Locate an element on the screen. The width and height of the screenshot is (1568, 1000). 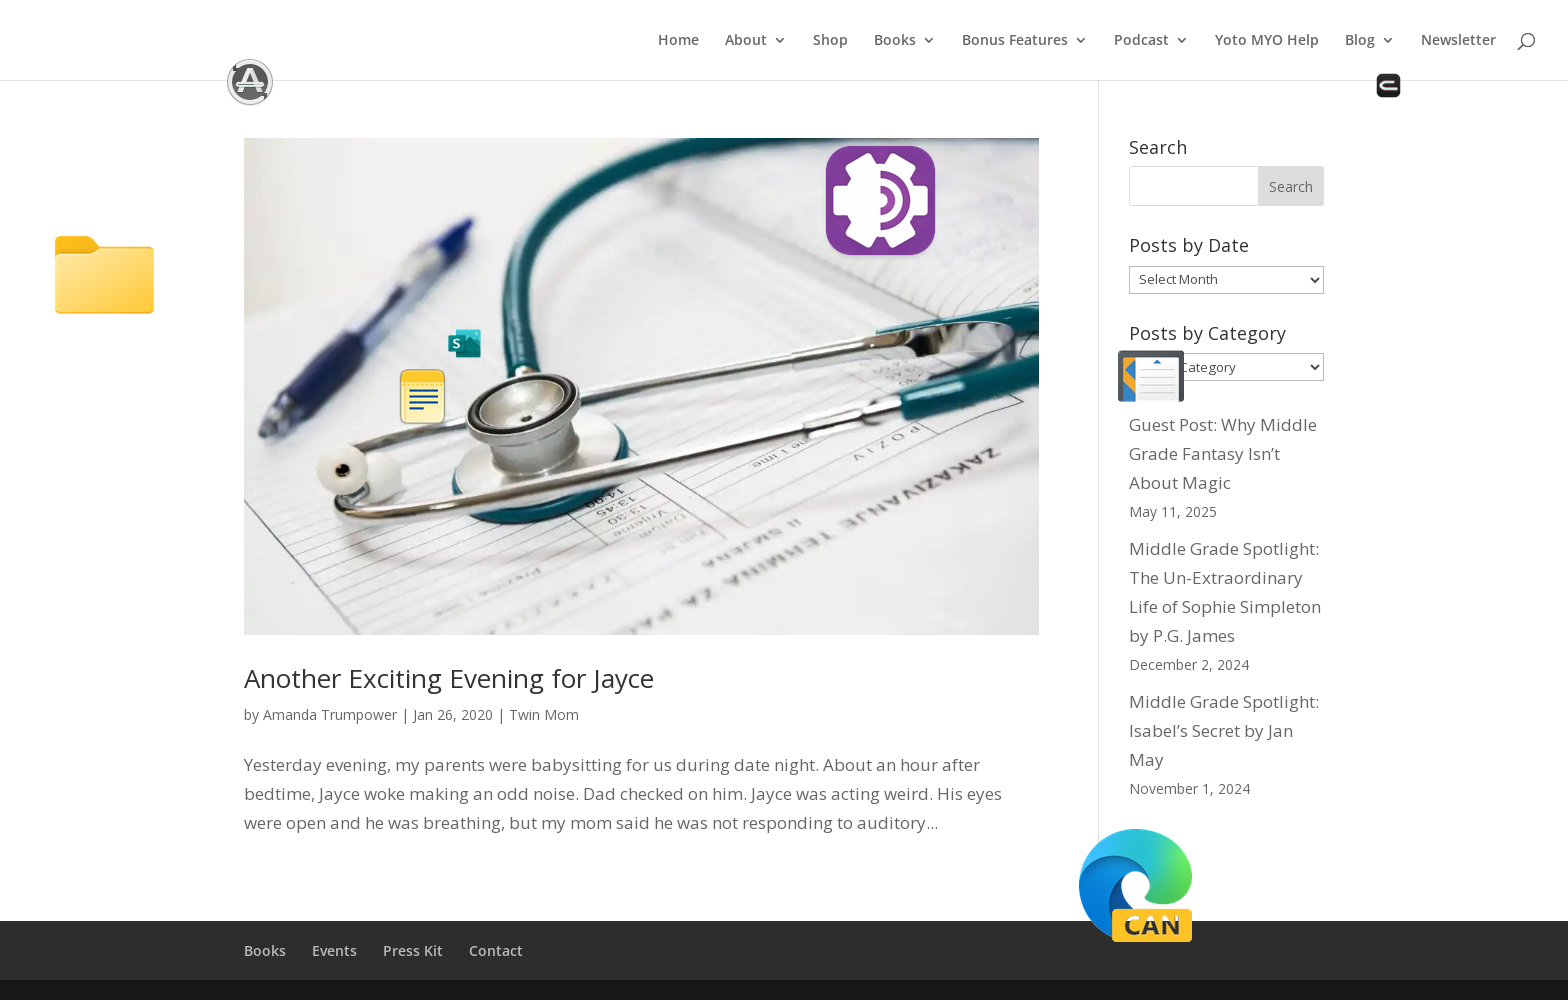
open Microsoft Sway app is located at coordinates (464, 343).